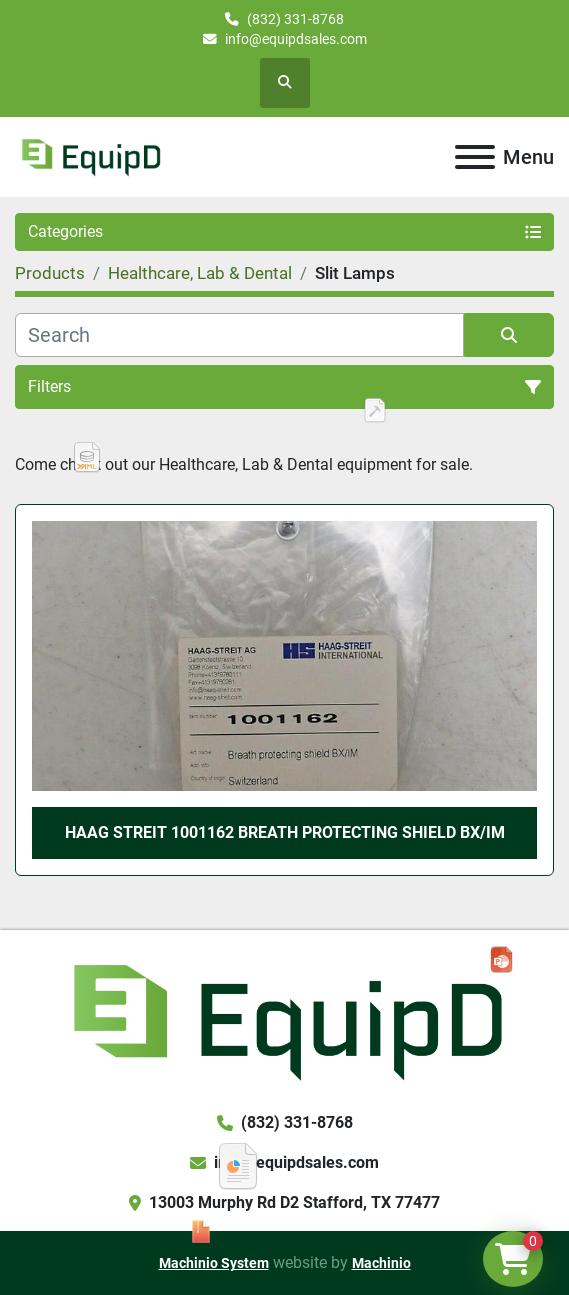 The image size is (569, 1295). I want to click on open a presentation file, so click(238, 1166).